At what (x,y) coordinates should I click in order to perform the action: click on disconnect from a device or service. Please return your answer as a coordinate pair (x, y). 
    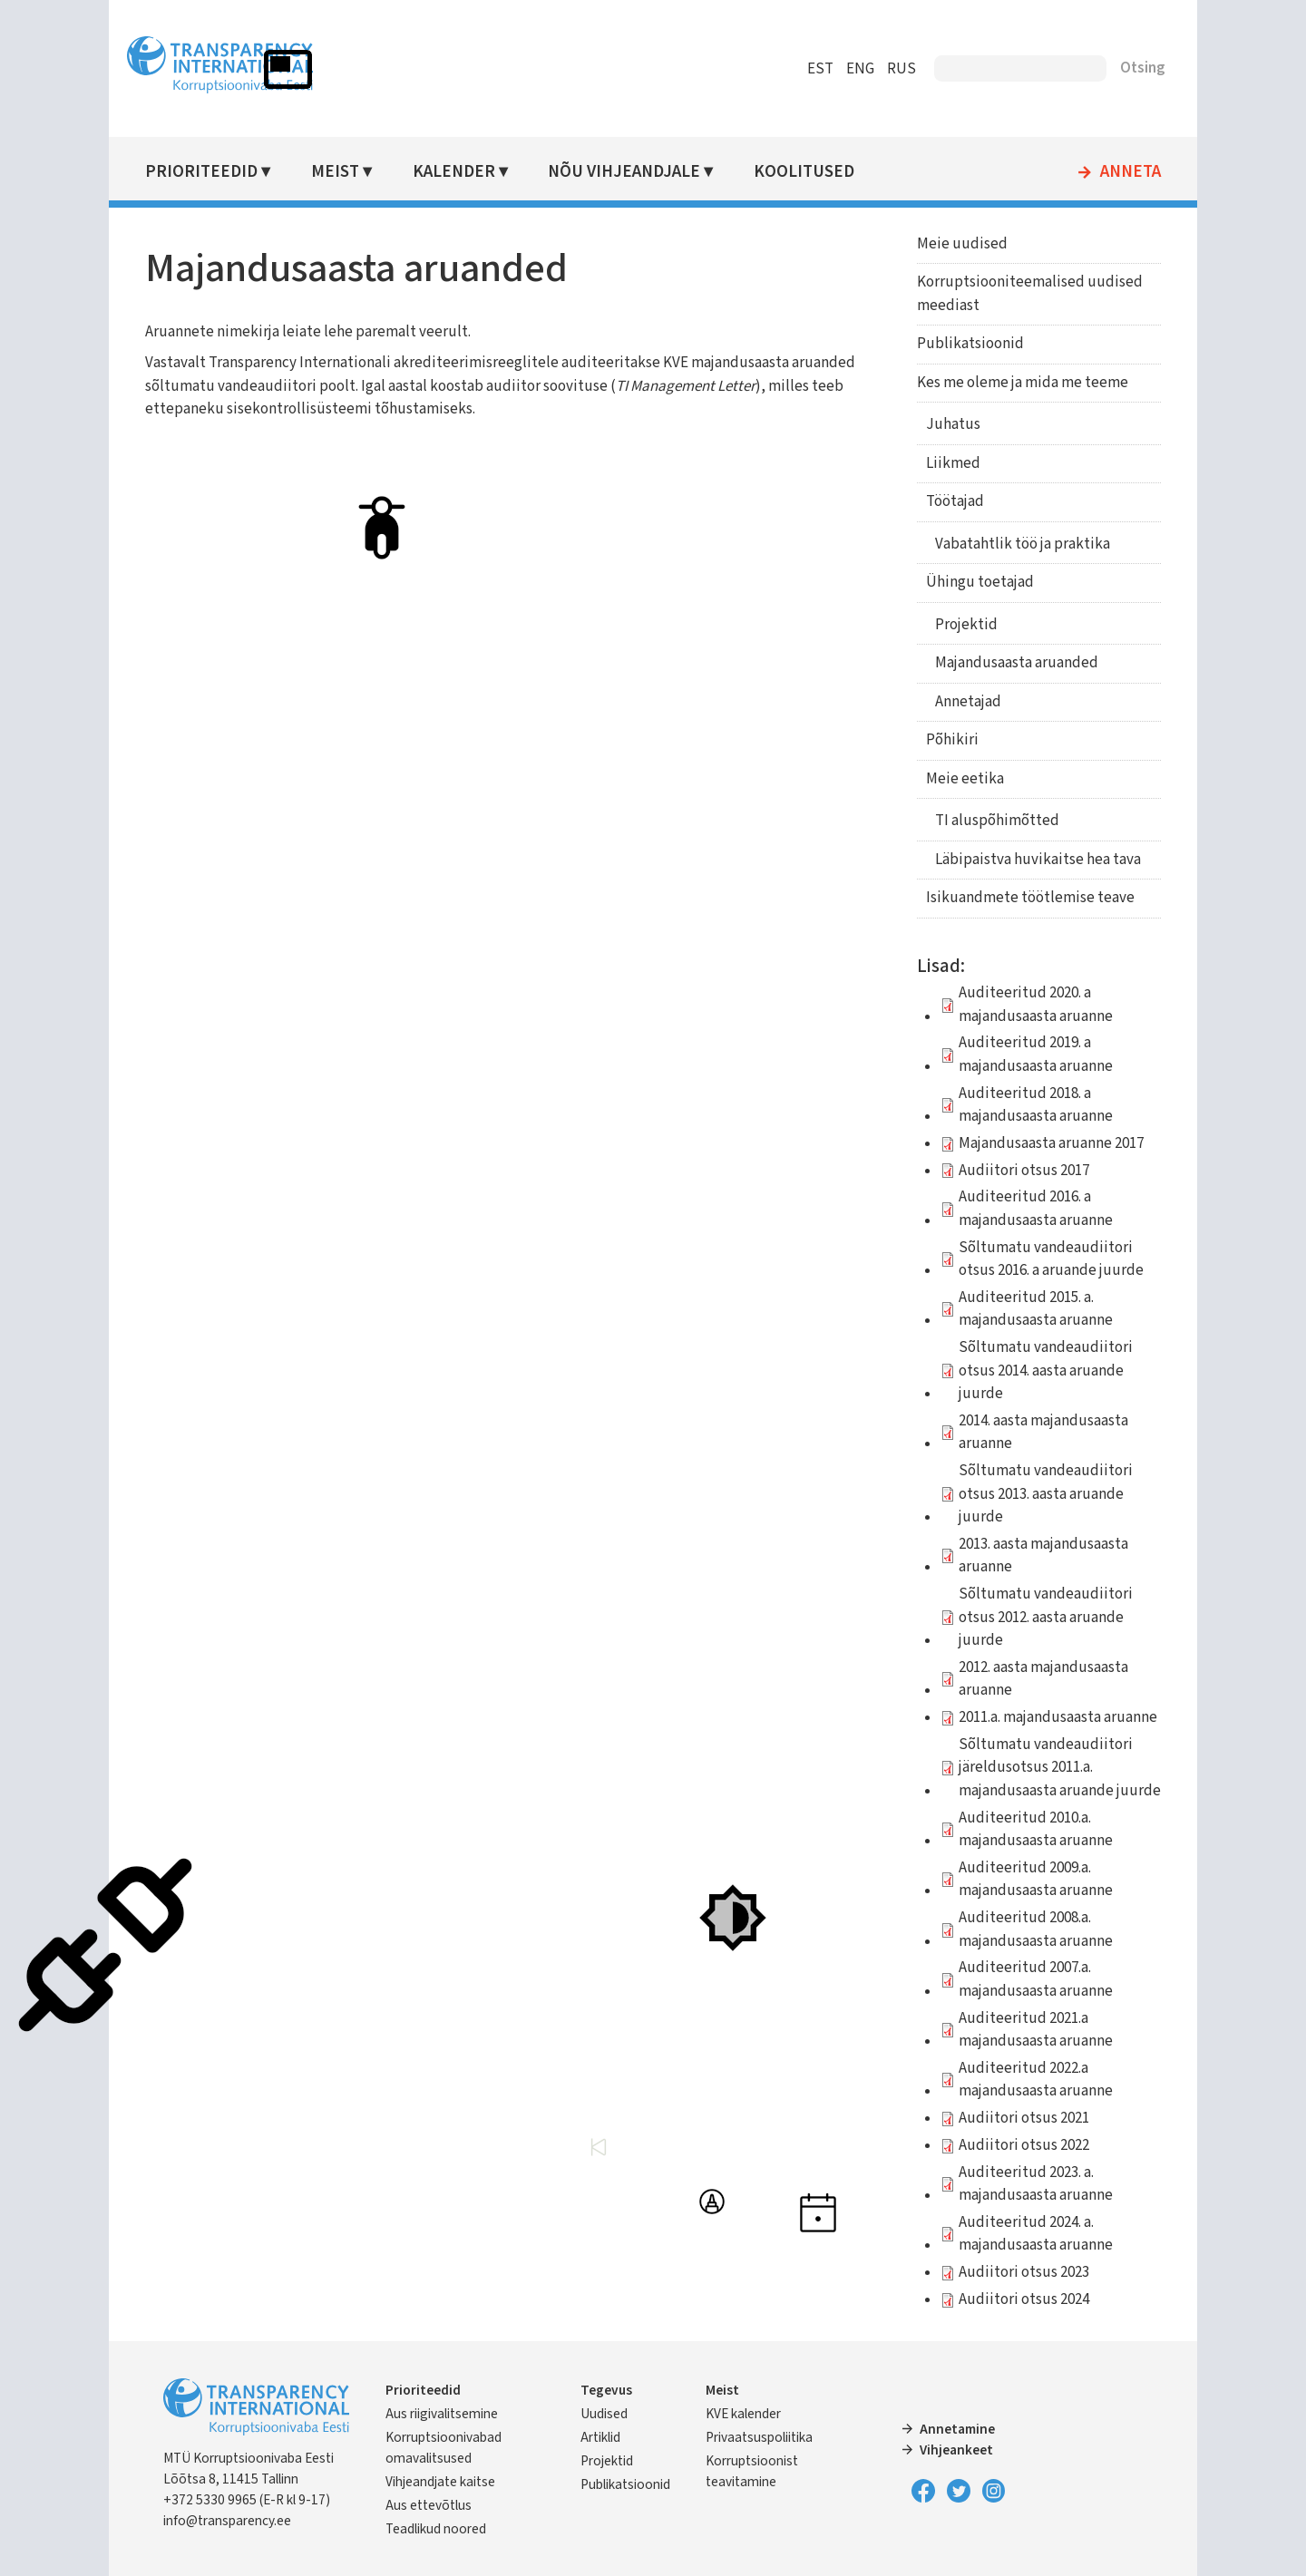
    Looking at the image, I should click on (105, 1945).